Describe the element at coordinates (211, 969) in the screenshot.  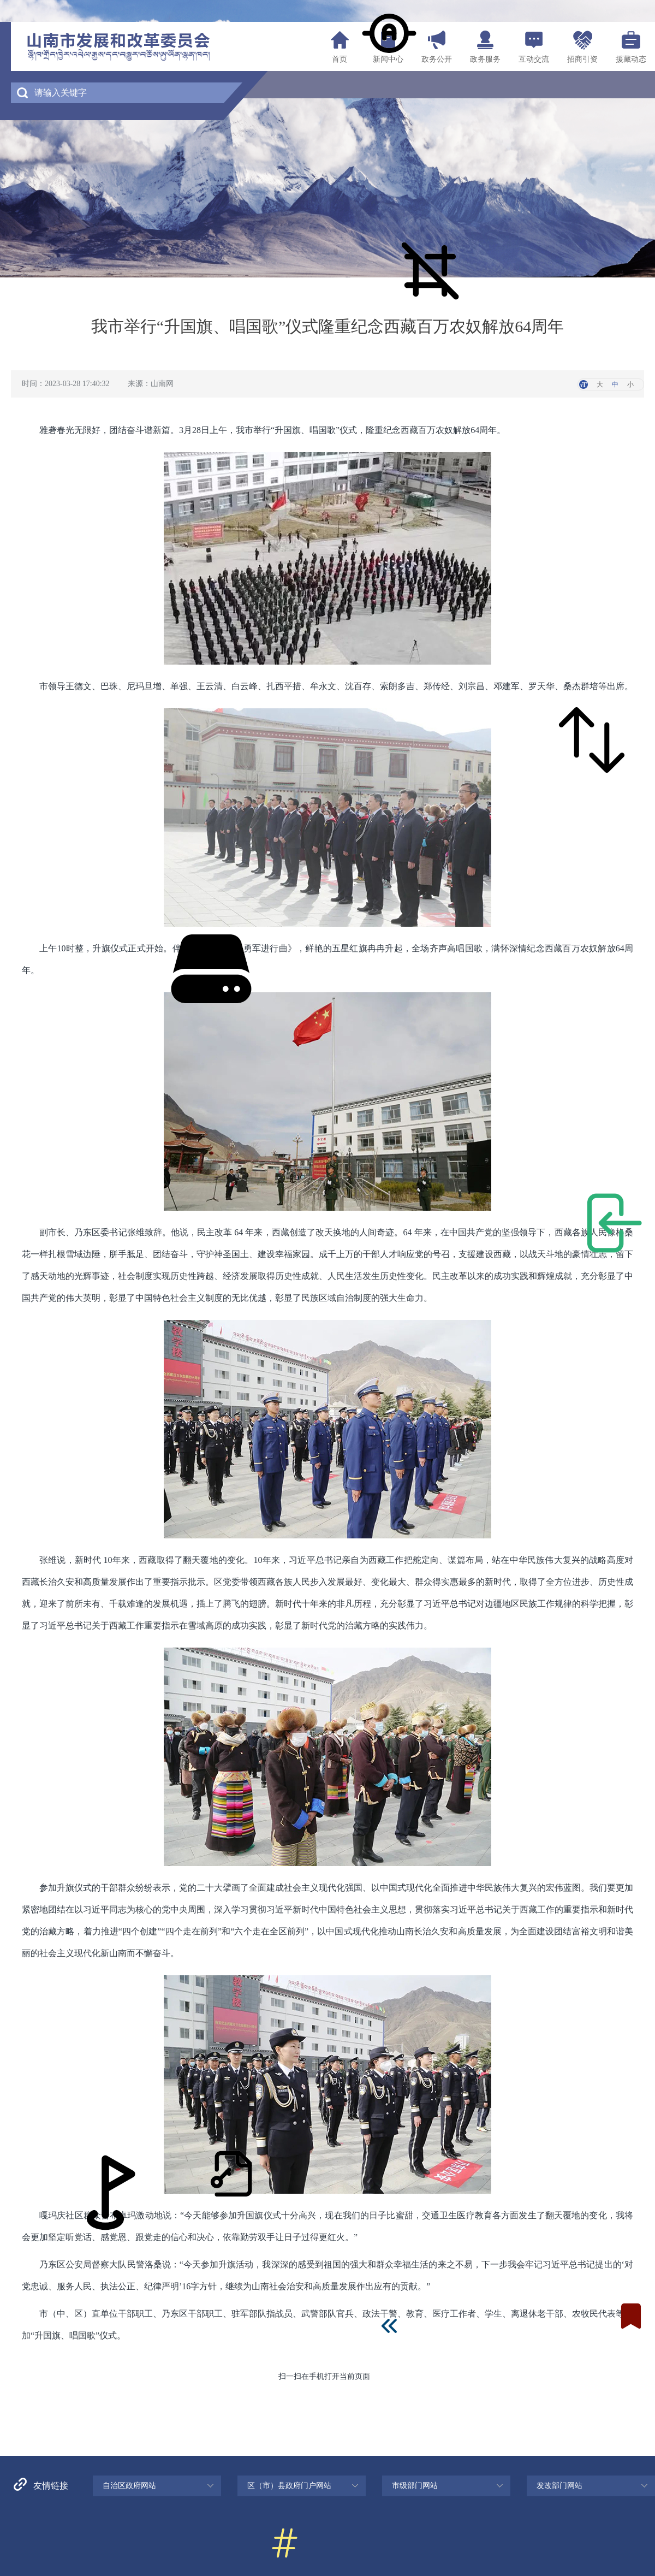
I see `access server settings` at that location.